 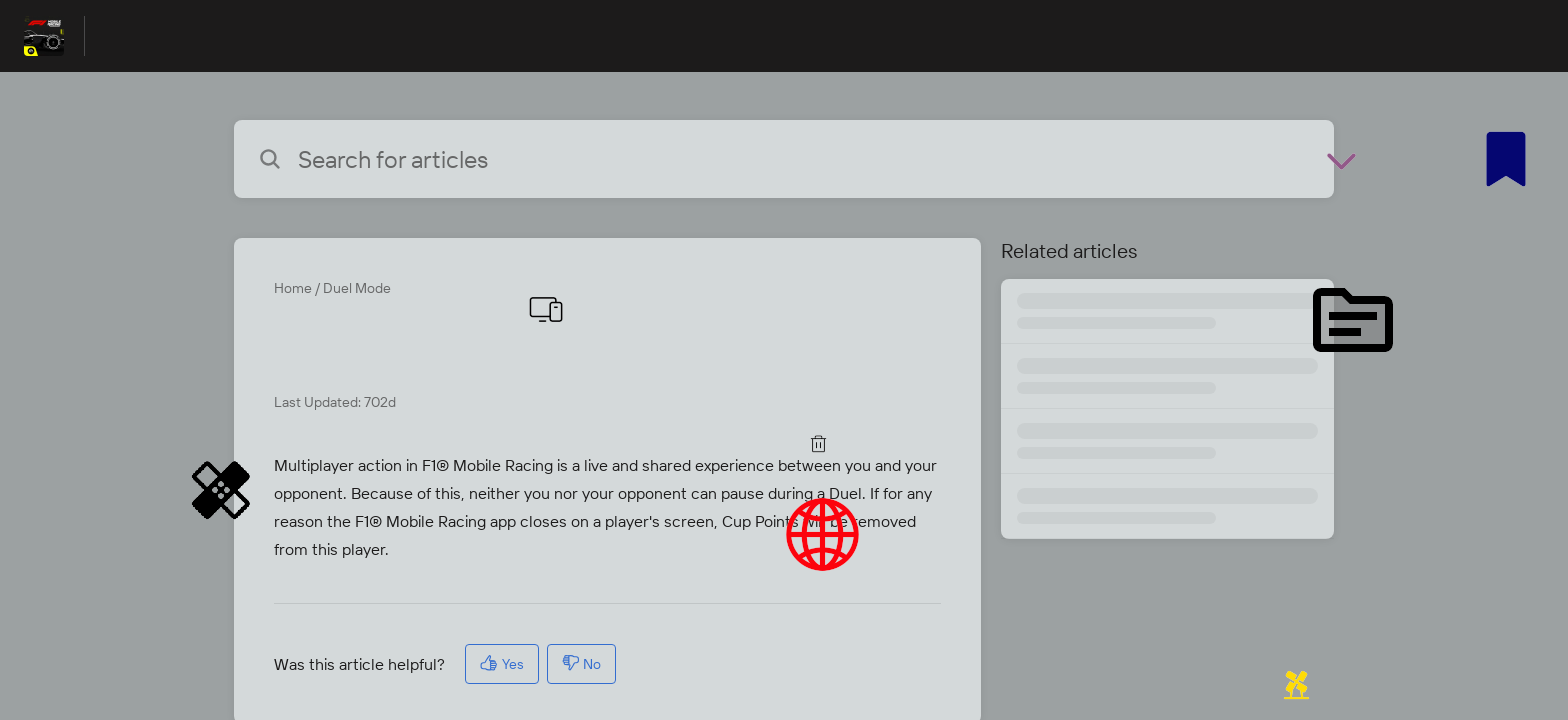 I want to click on access website or browse the web, so click(x=822, y=534).